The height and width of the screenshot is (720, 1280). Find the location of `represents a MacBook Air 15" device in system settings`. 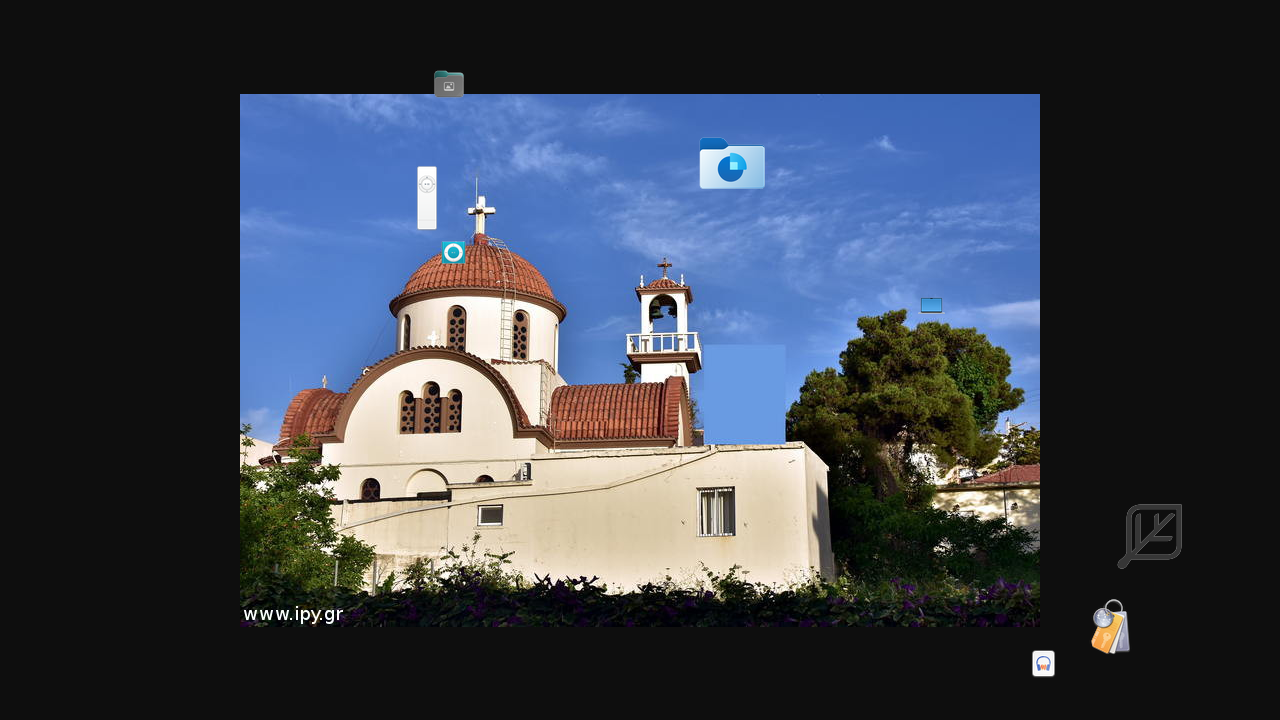

represents a MacBook Air 15" device in system settings is located at coordinates (931, 304).